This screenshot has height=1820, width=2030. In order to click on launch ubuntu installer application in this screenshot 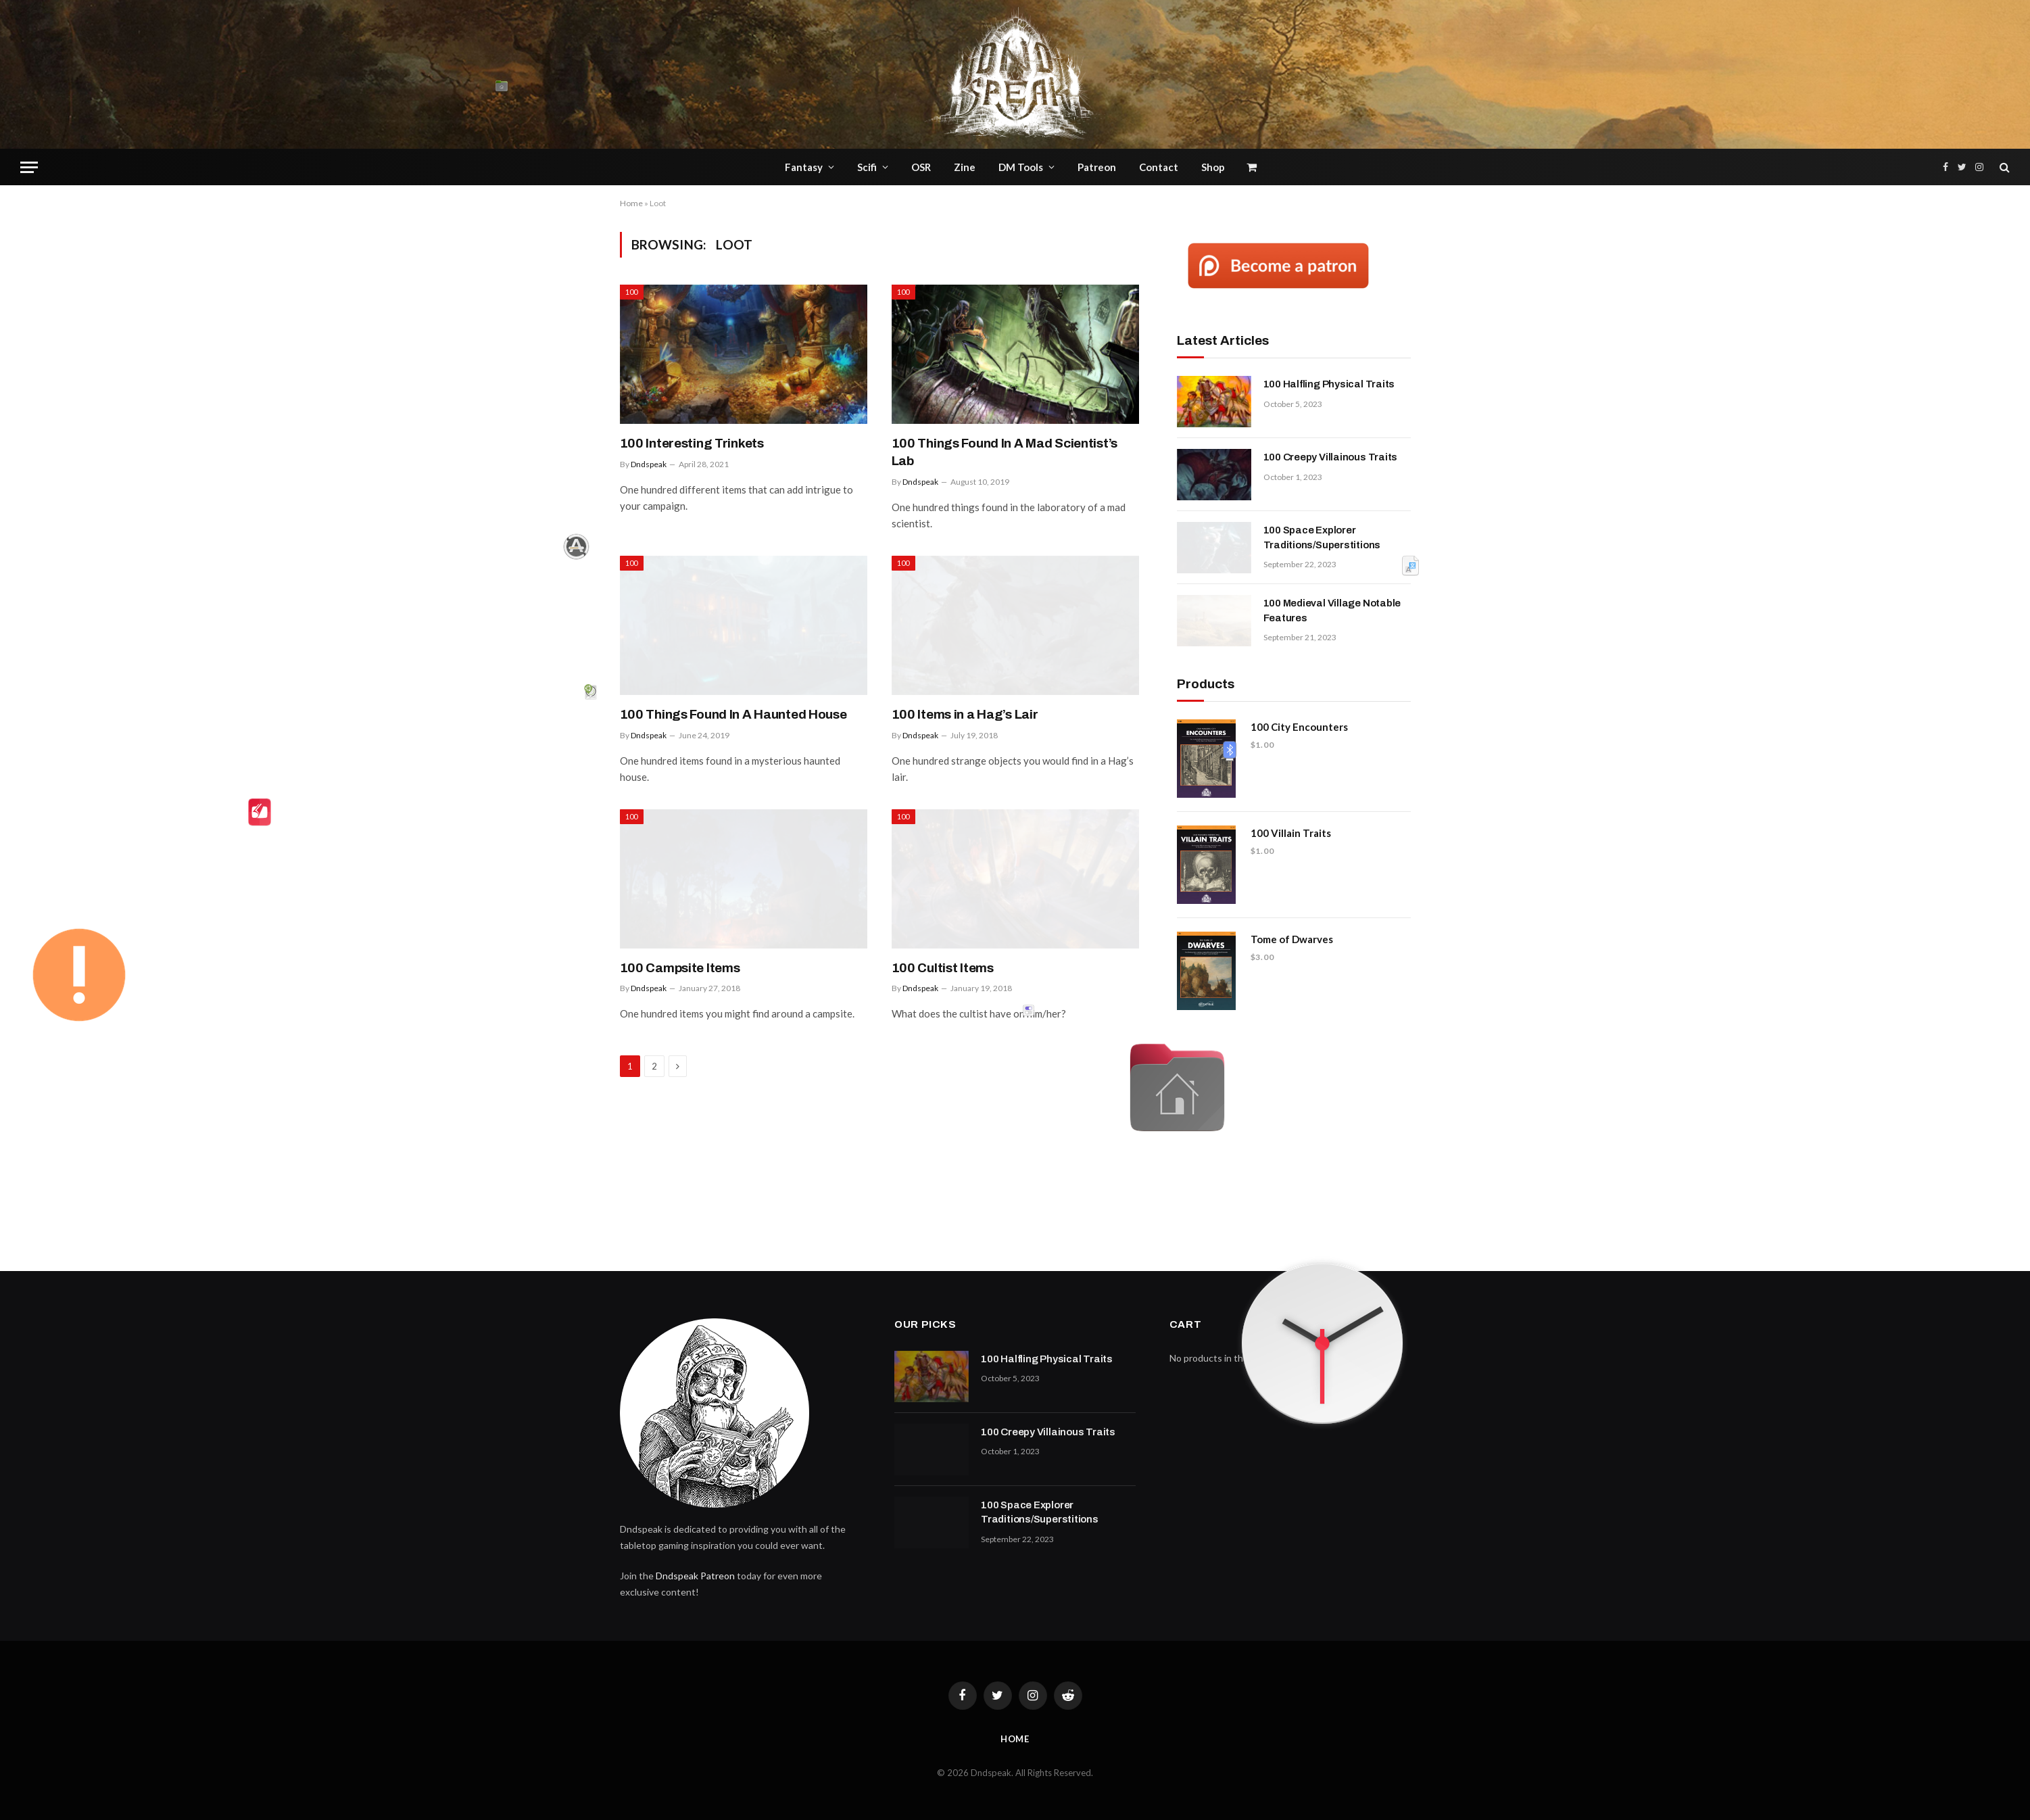, I will do `click(591, 692)`.